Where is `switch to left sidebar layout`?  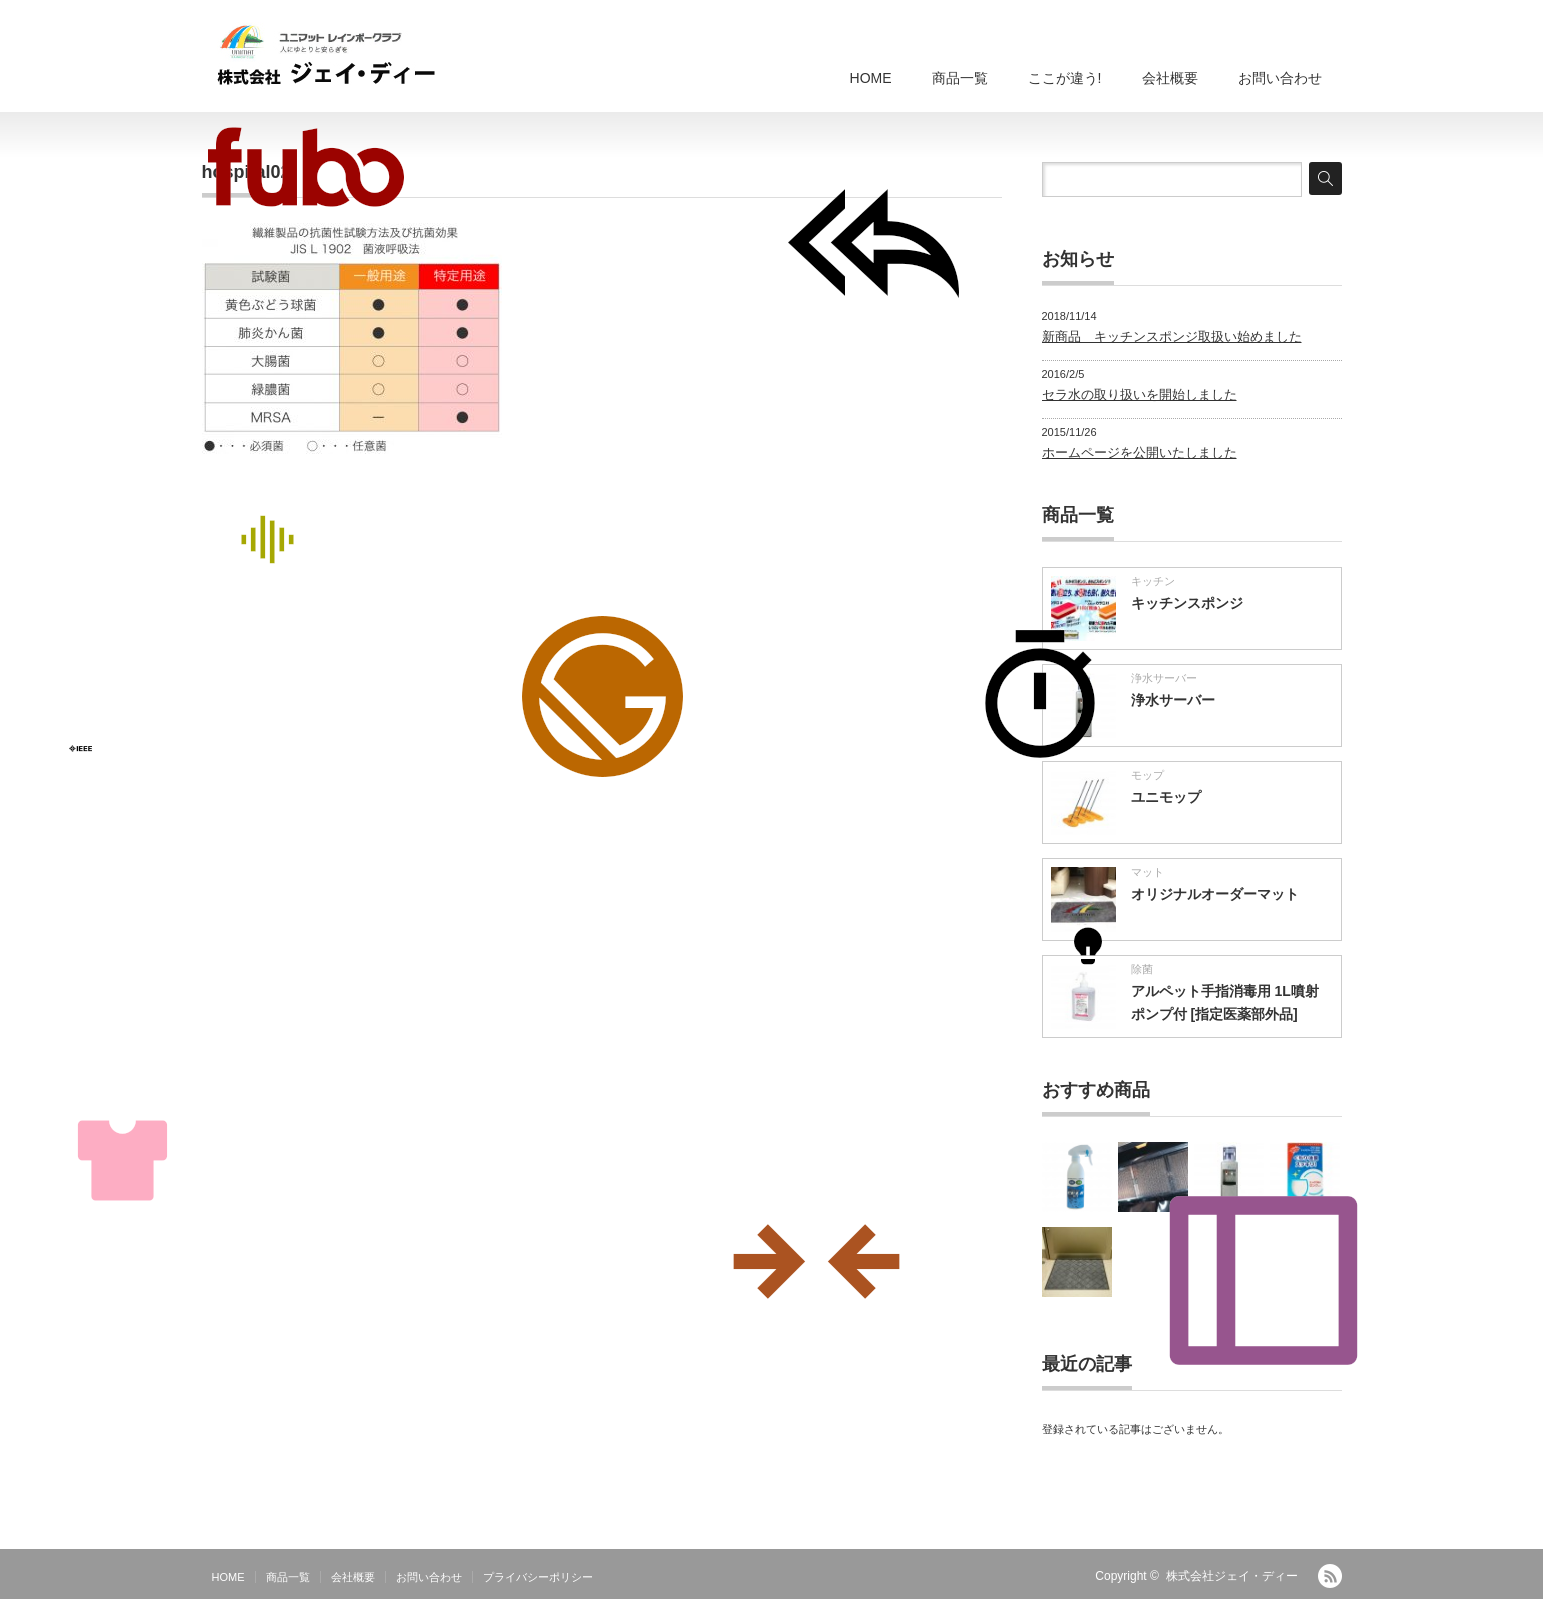
switch to left sidebar layout is located at coordinates (1263, 1280).